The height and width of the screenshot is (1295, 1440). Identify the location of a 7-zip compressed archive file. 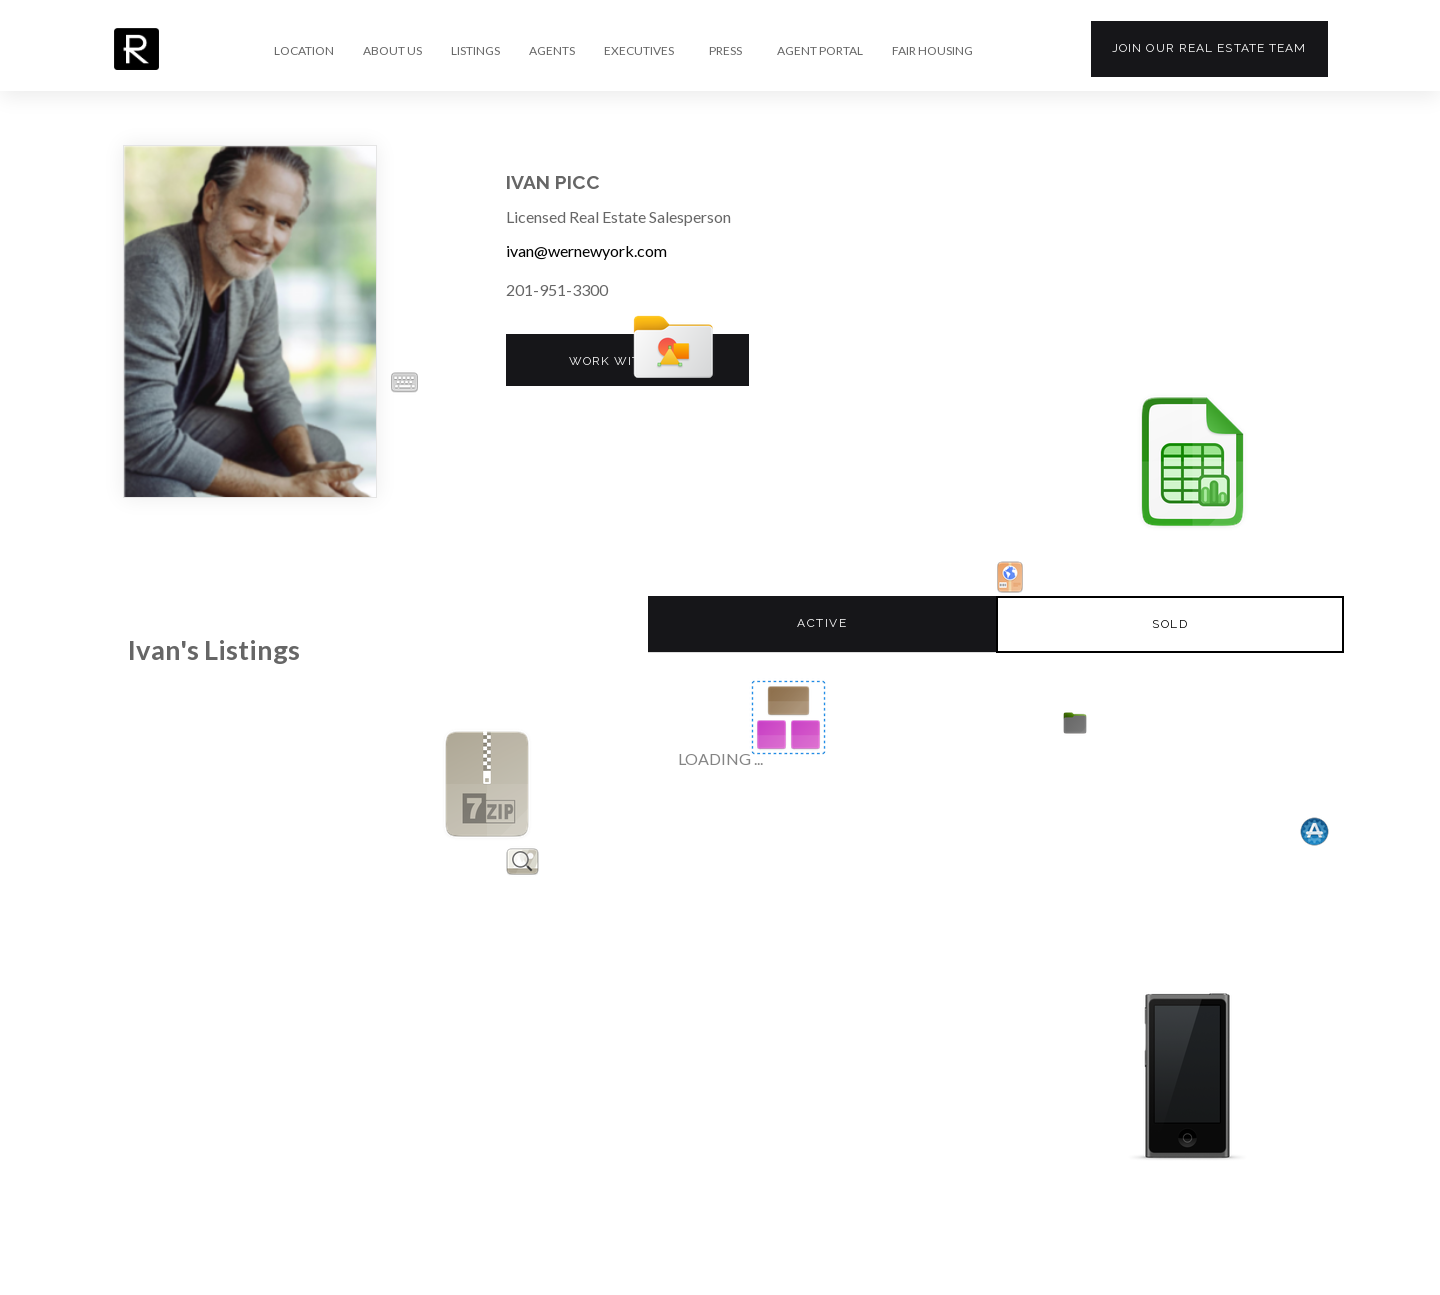
(487, 784).